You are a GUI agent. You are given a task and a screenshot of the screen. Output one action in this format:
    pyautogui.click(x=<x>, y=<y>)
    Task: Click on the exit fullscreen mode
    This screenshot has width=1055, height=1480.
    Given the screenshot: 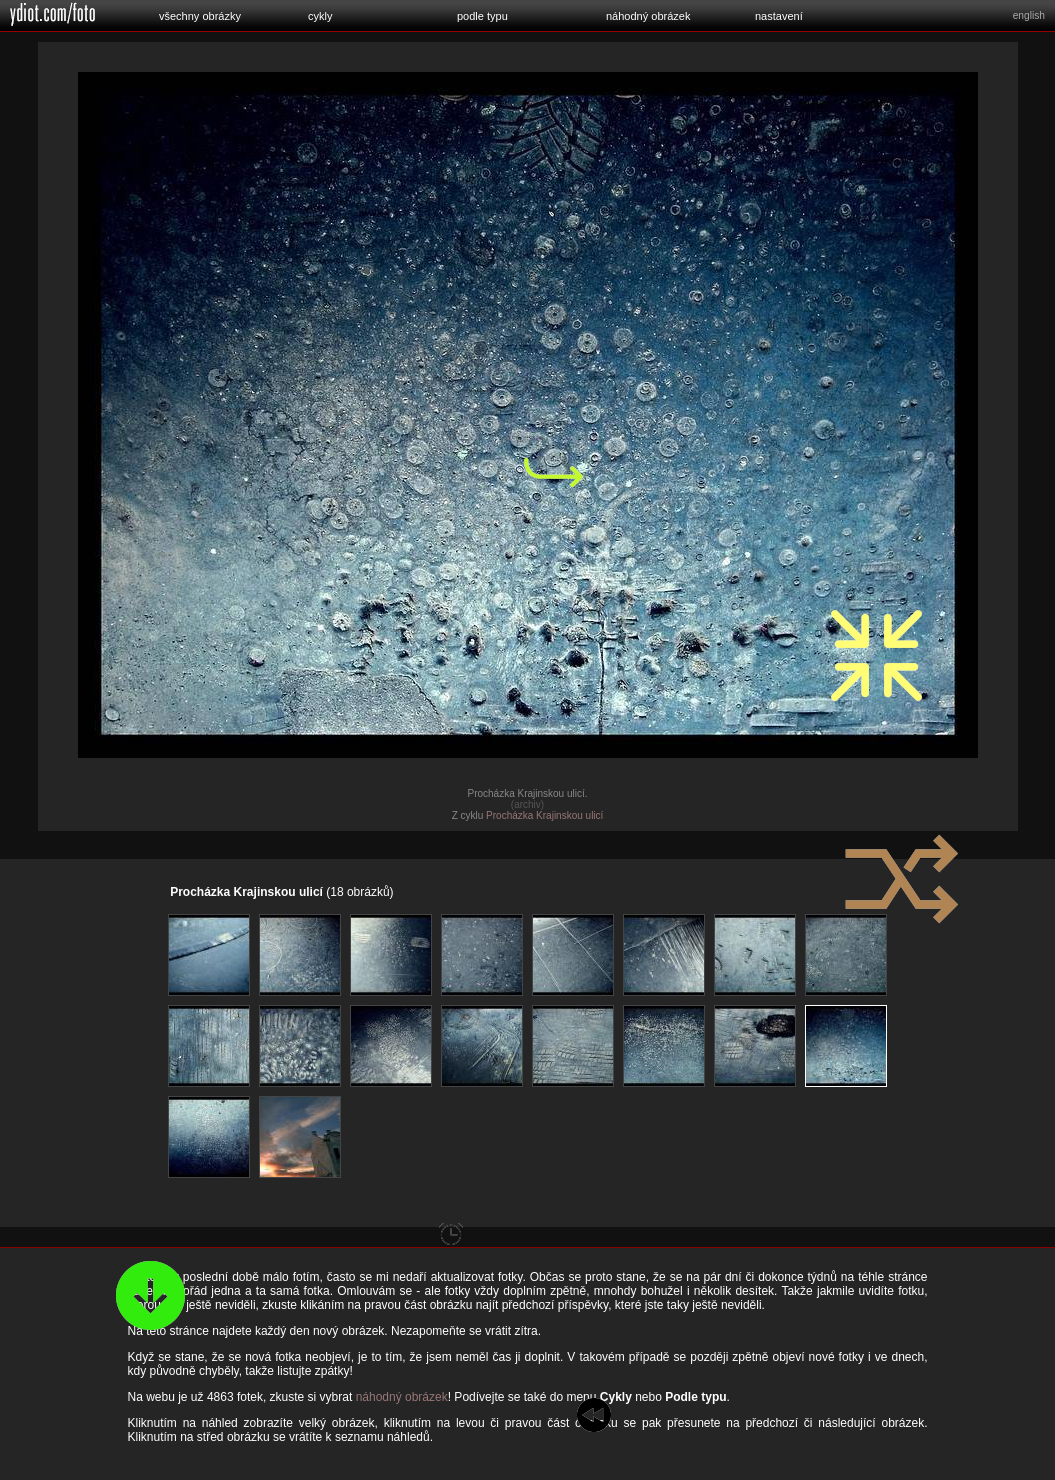 What is the action you would take?
    pyautogui.click(x=876, y=655)
    